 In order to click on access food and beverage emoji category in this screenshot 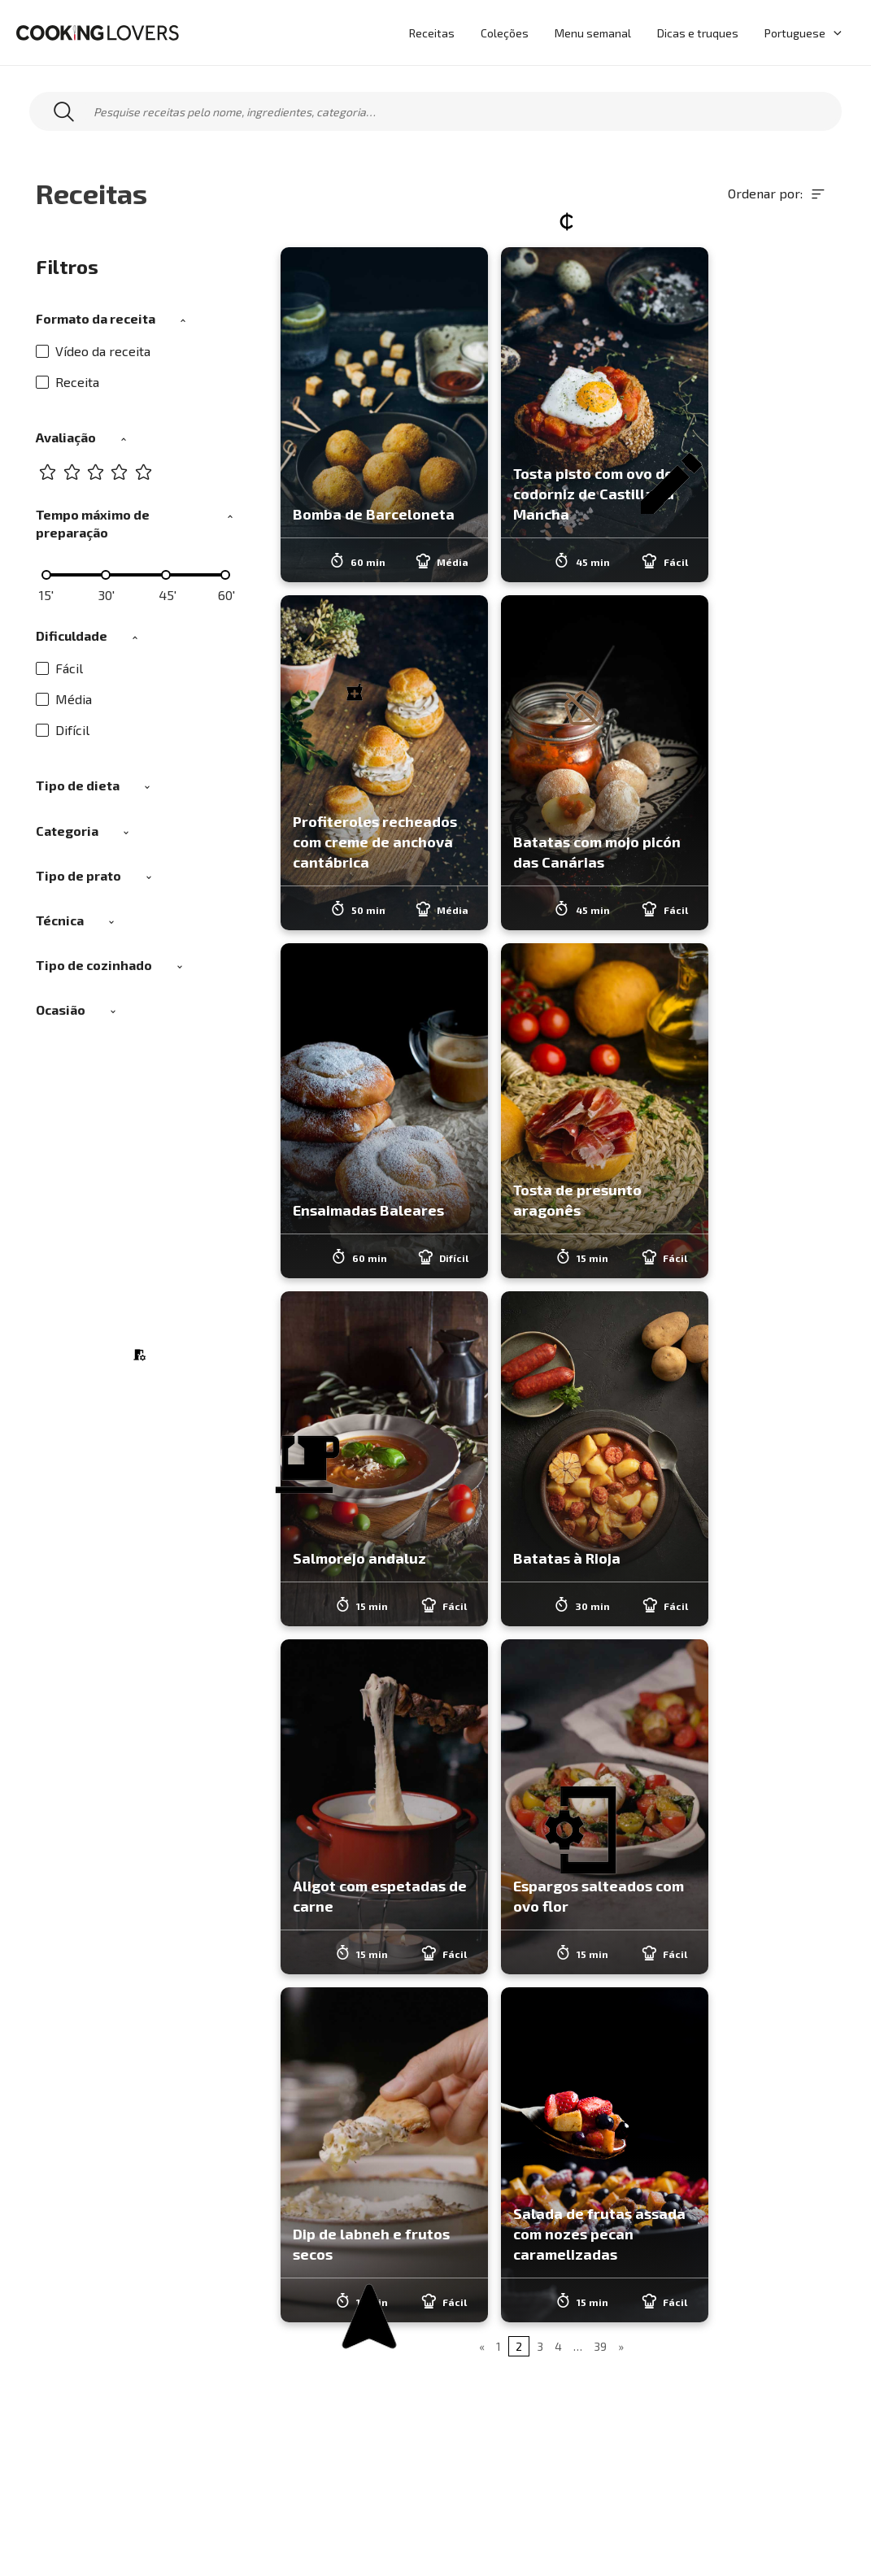, I will do `click(307, 1464)`.